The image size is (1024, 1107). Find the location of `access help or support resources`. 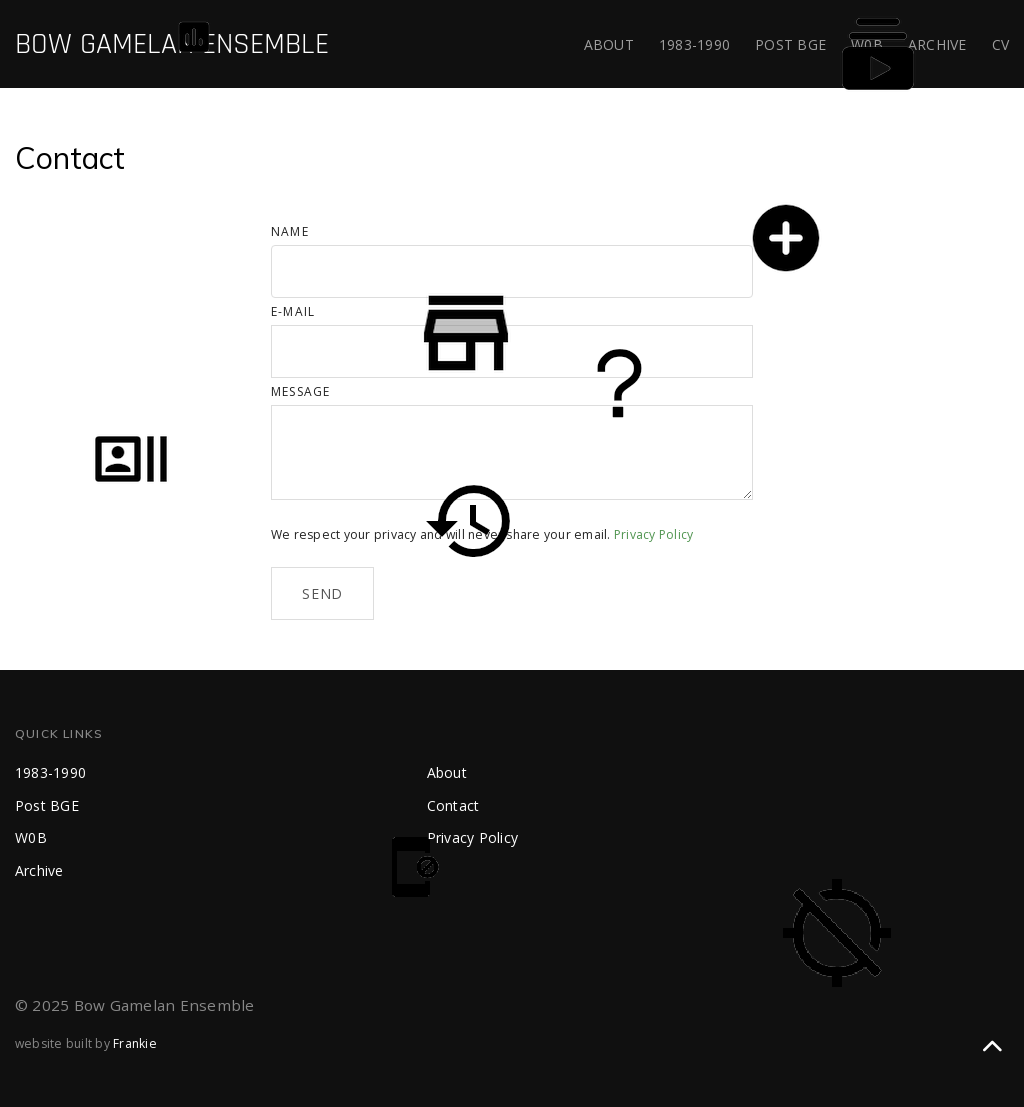

access help or support resources is located at coordinates (619, 385).